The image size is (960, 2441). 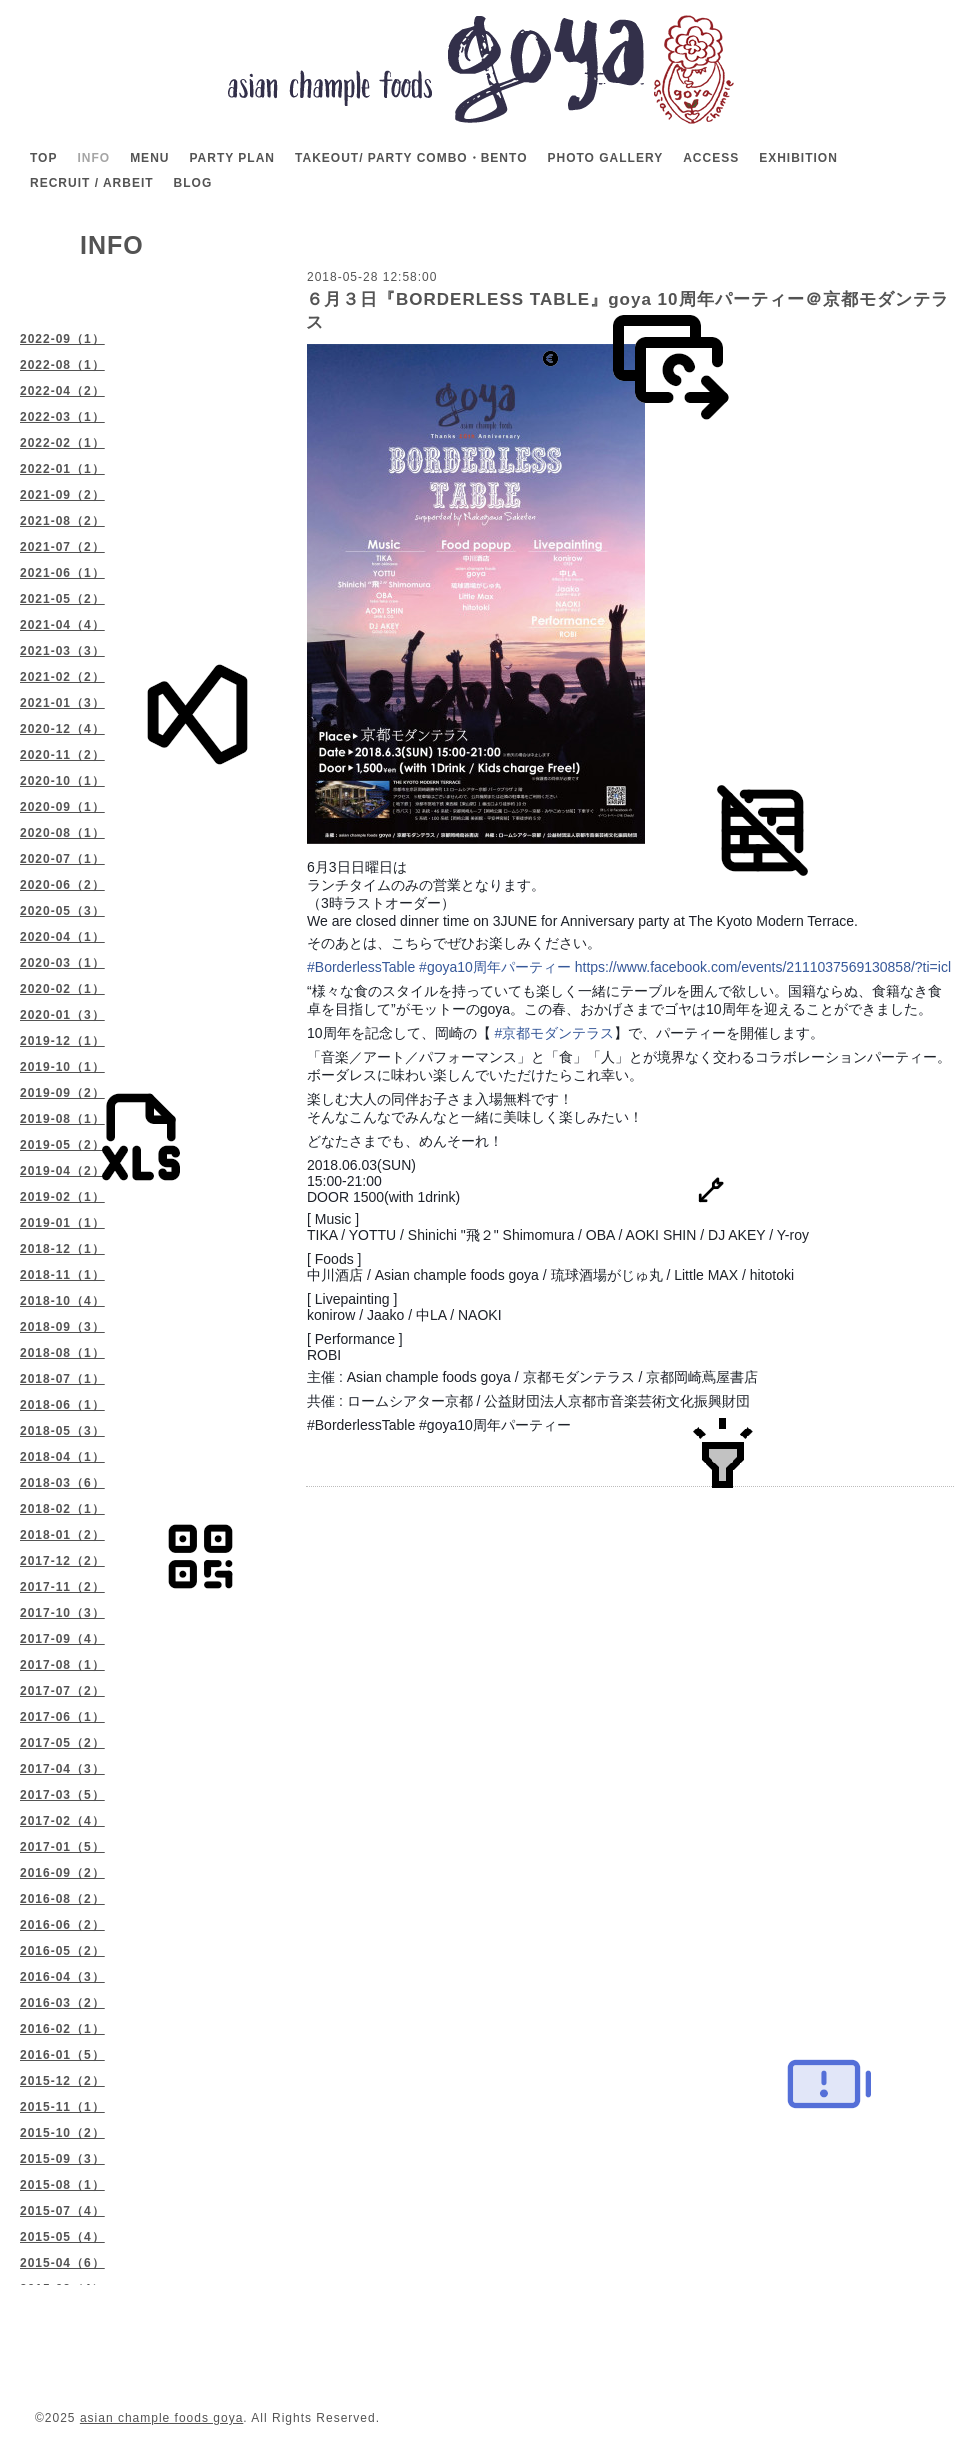 I want to click on indicates low battery warning, so click(x=828, y=2084).